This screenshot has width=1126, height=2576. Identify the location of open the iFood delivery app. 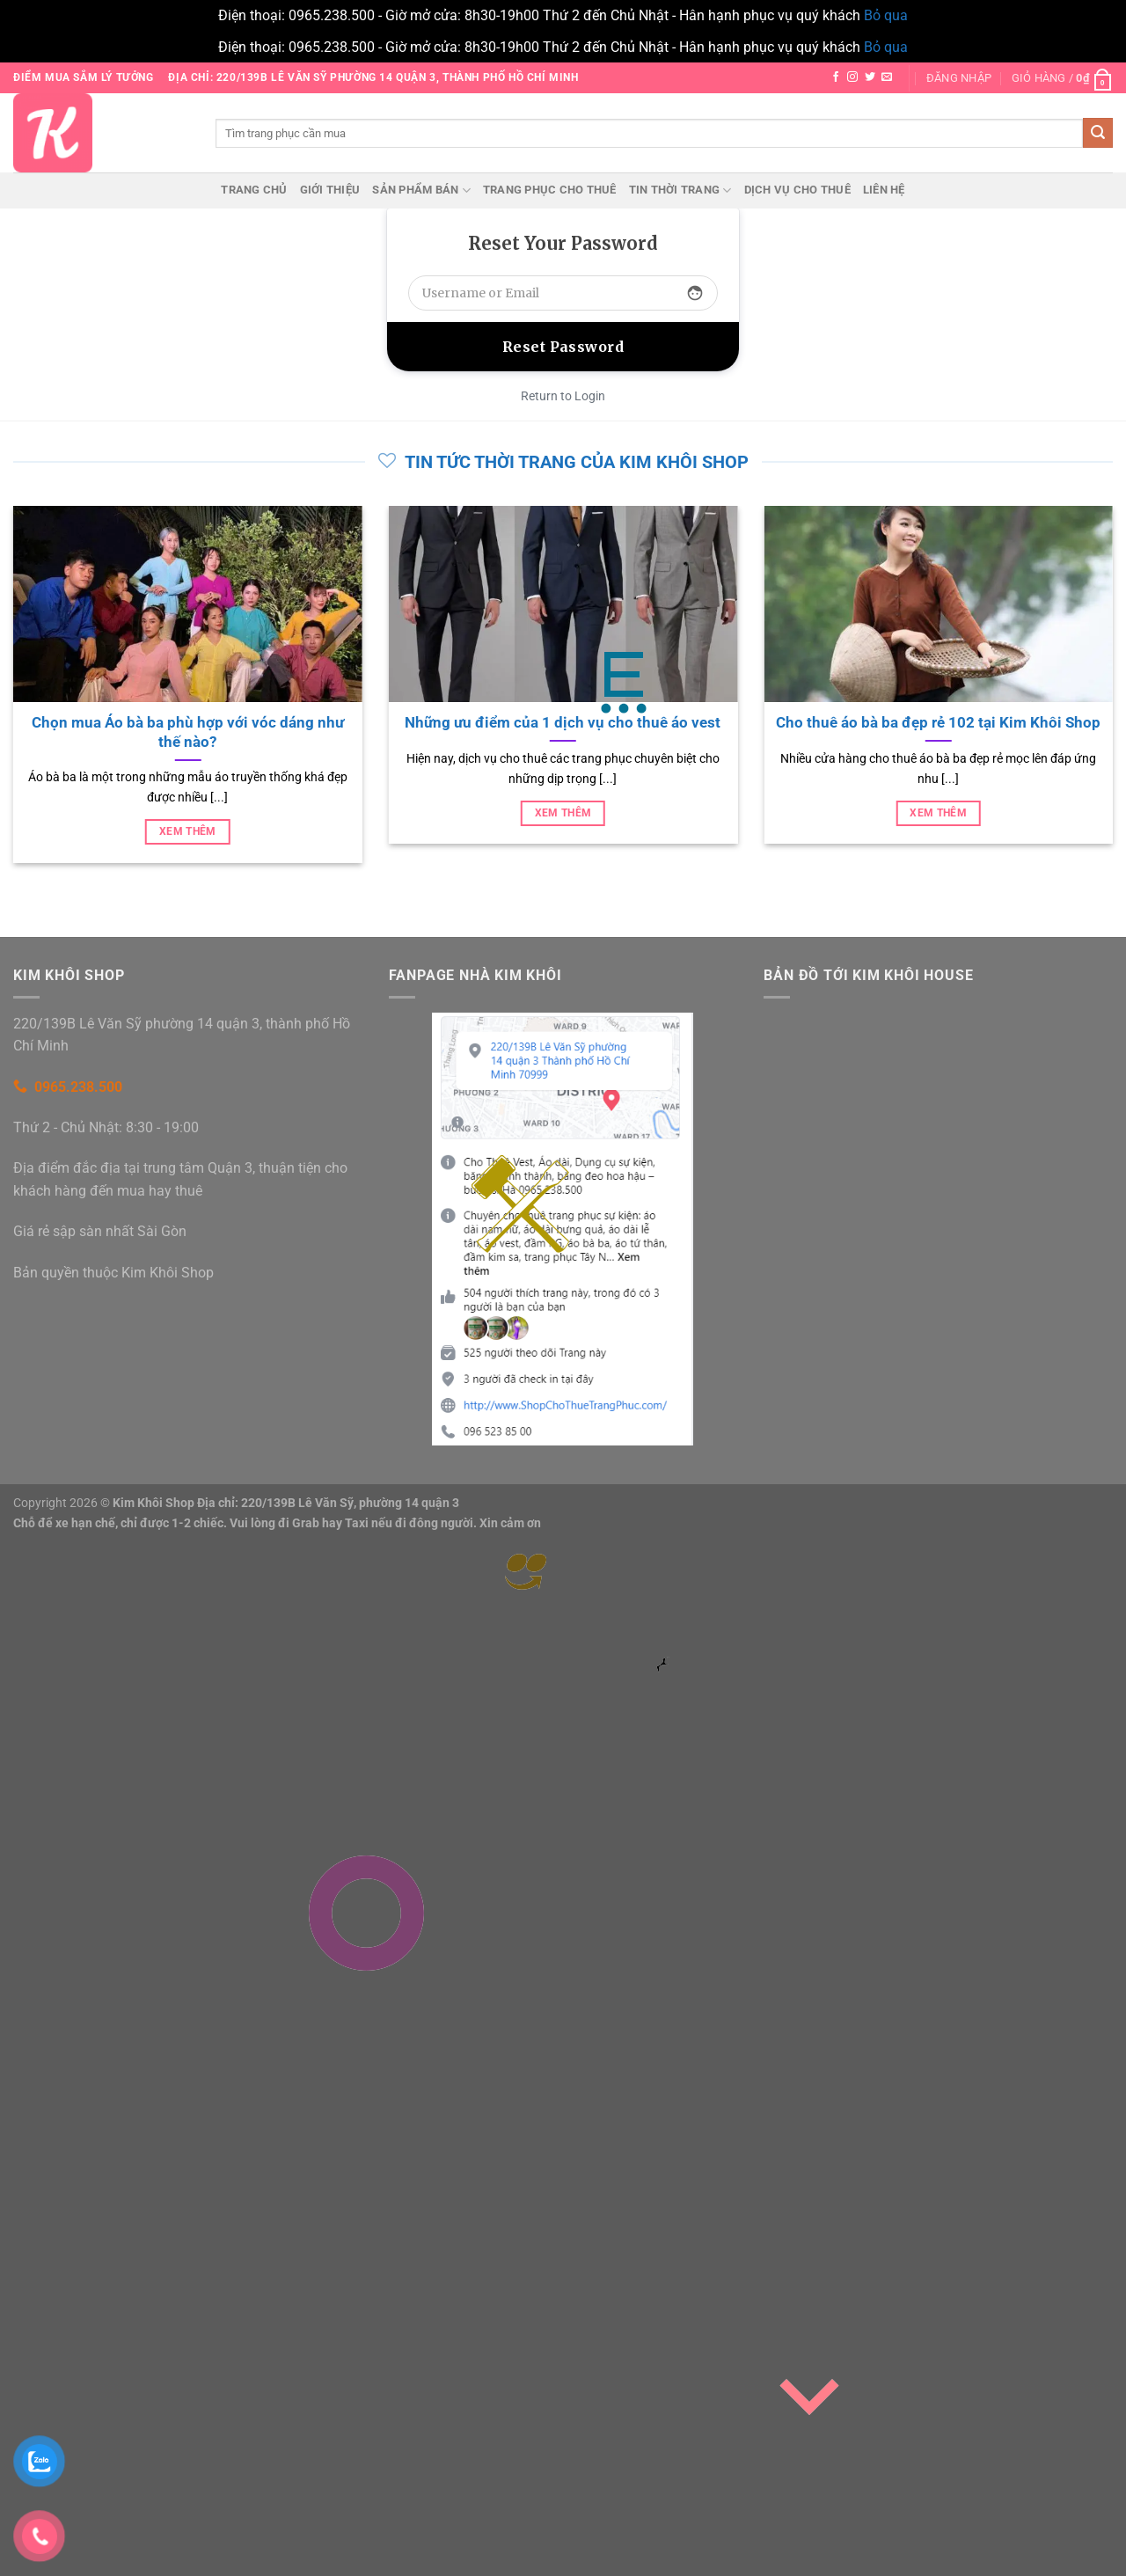
(525, 1571).